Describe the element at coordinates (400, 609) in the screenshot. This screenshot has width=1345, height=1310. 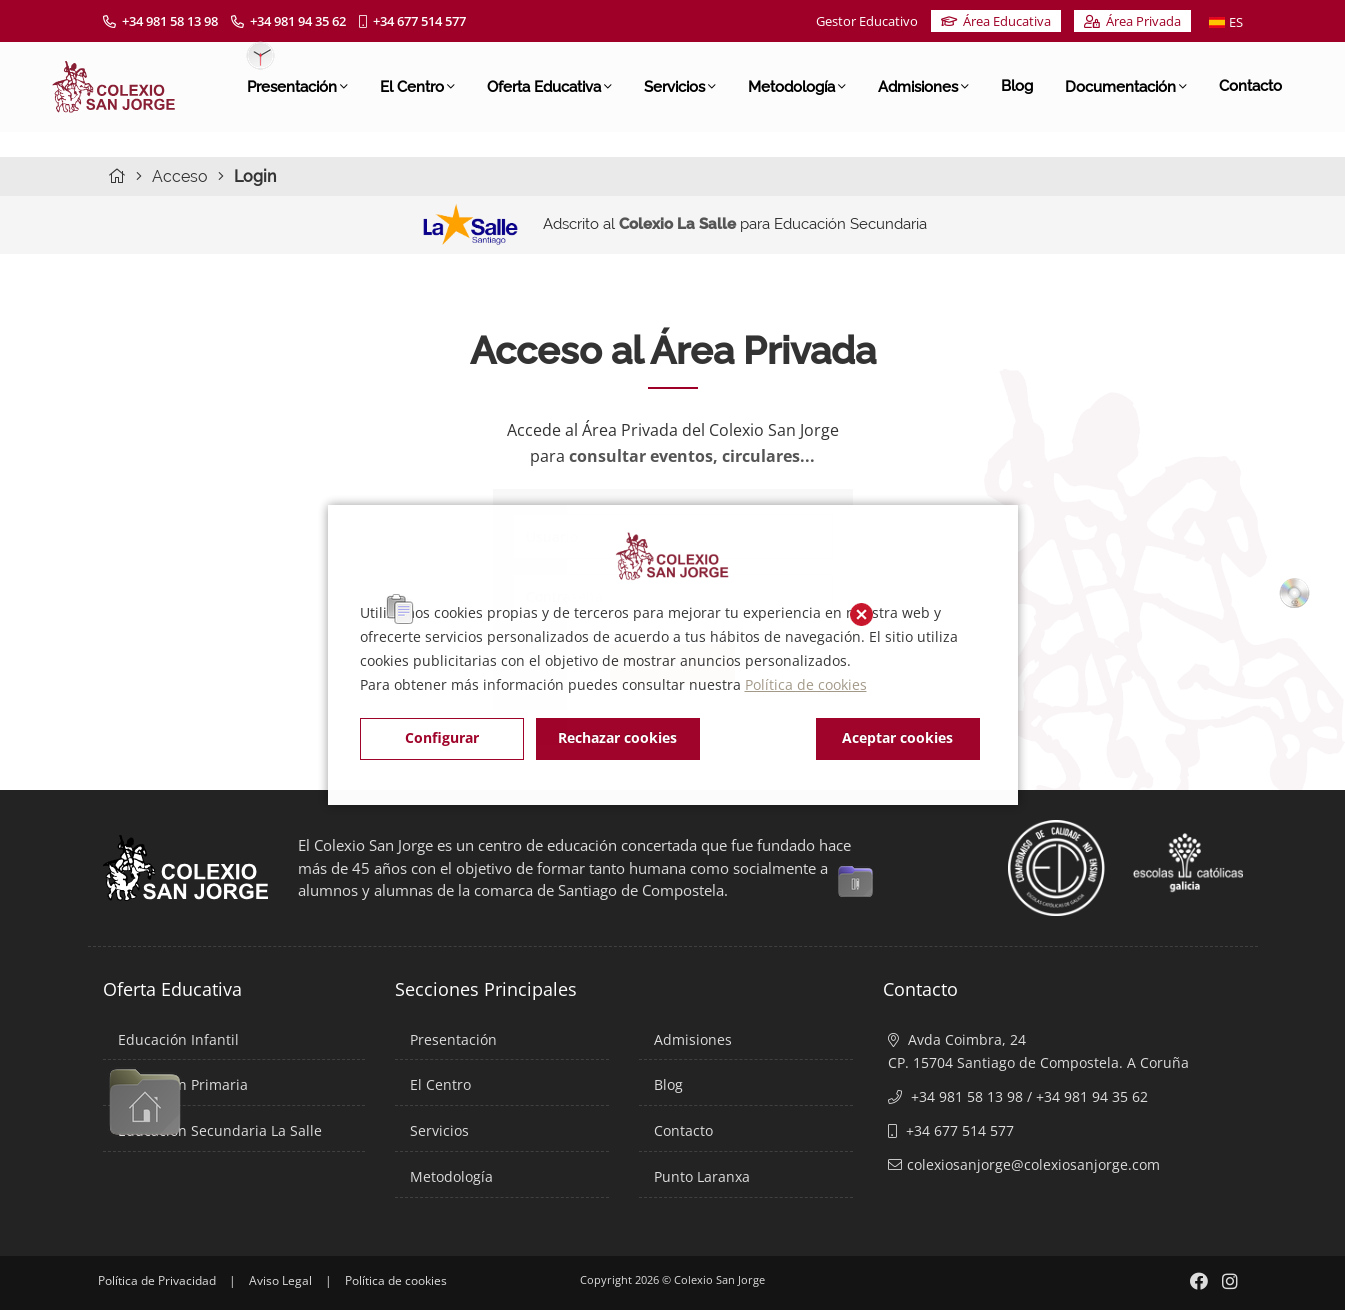
I see `paste content from clipboard` at that location.